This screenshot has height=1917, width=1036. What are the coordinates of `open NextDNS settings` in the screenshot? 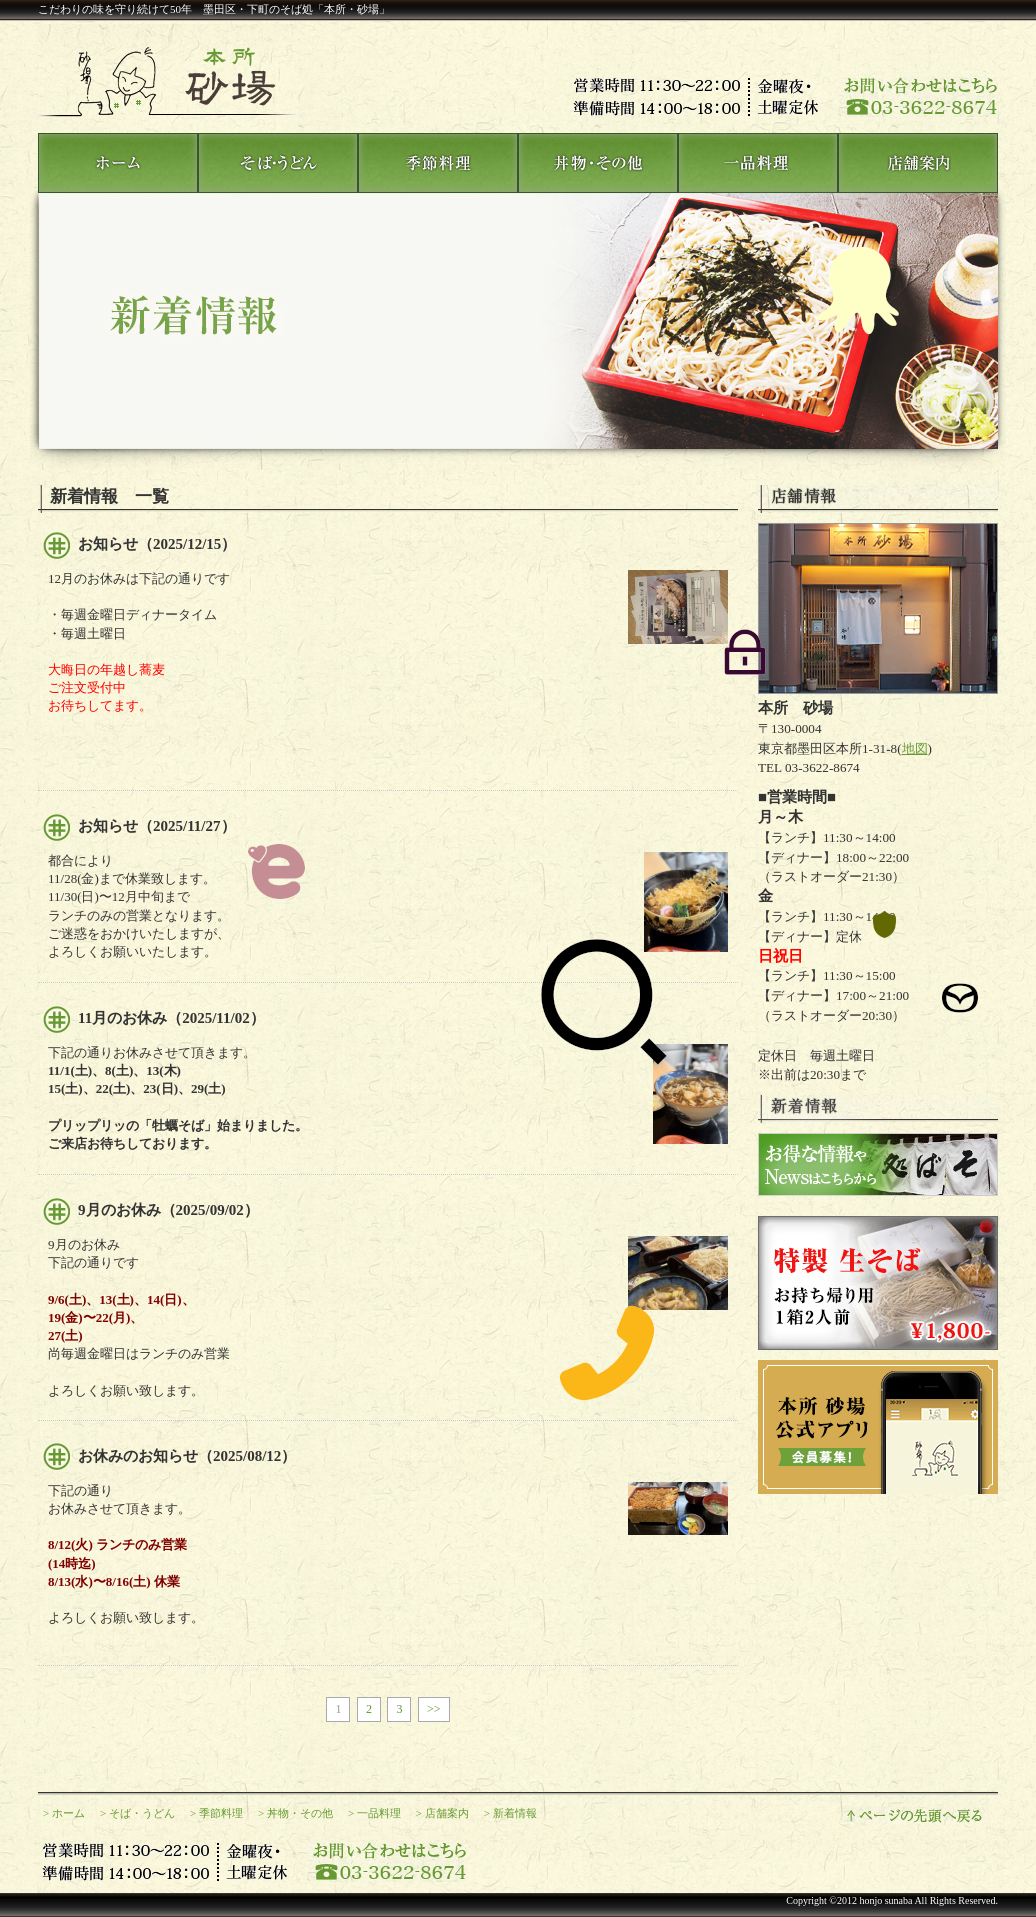 It's located at (884, 924).